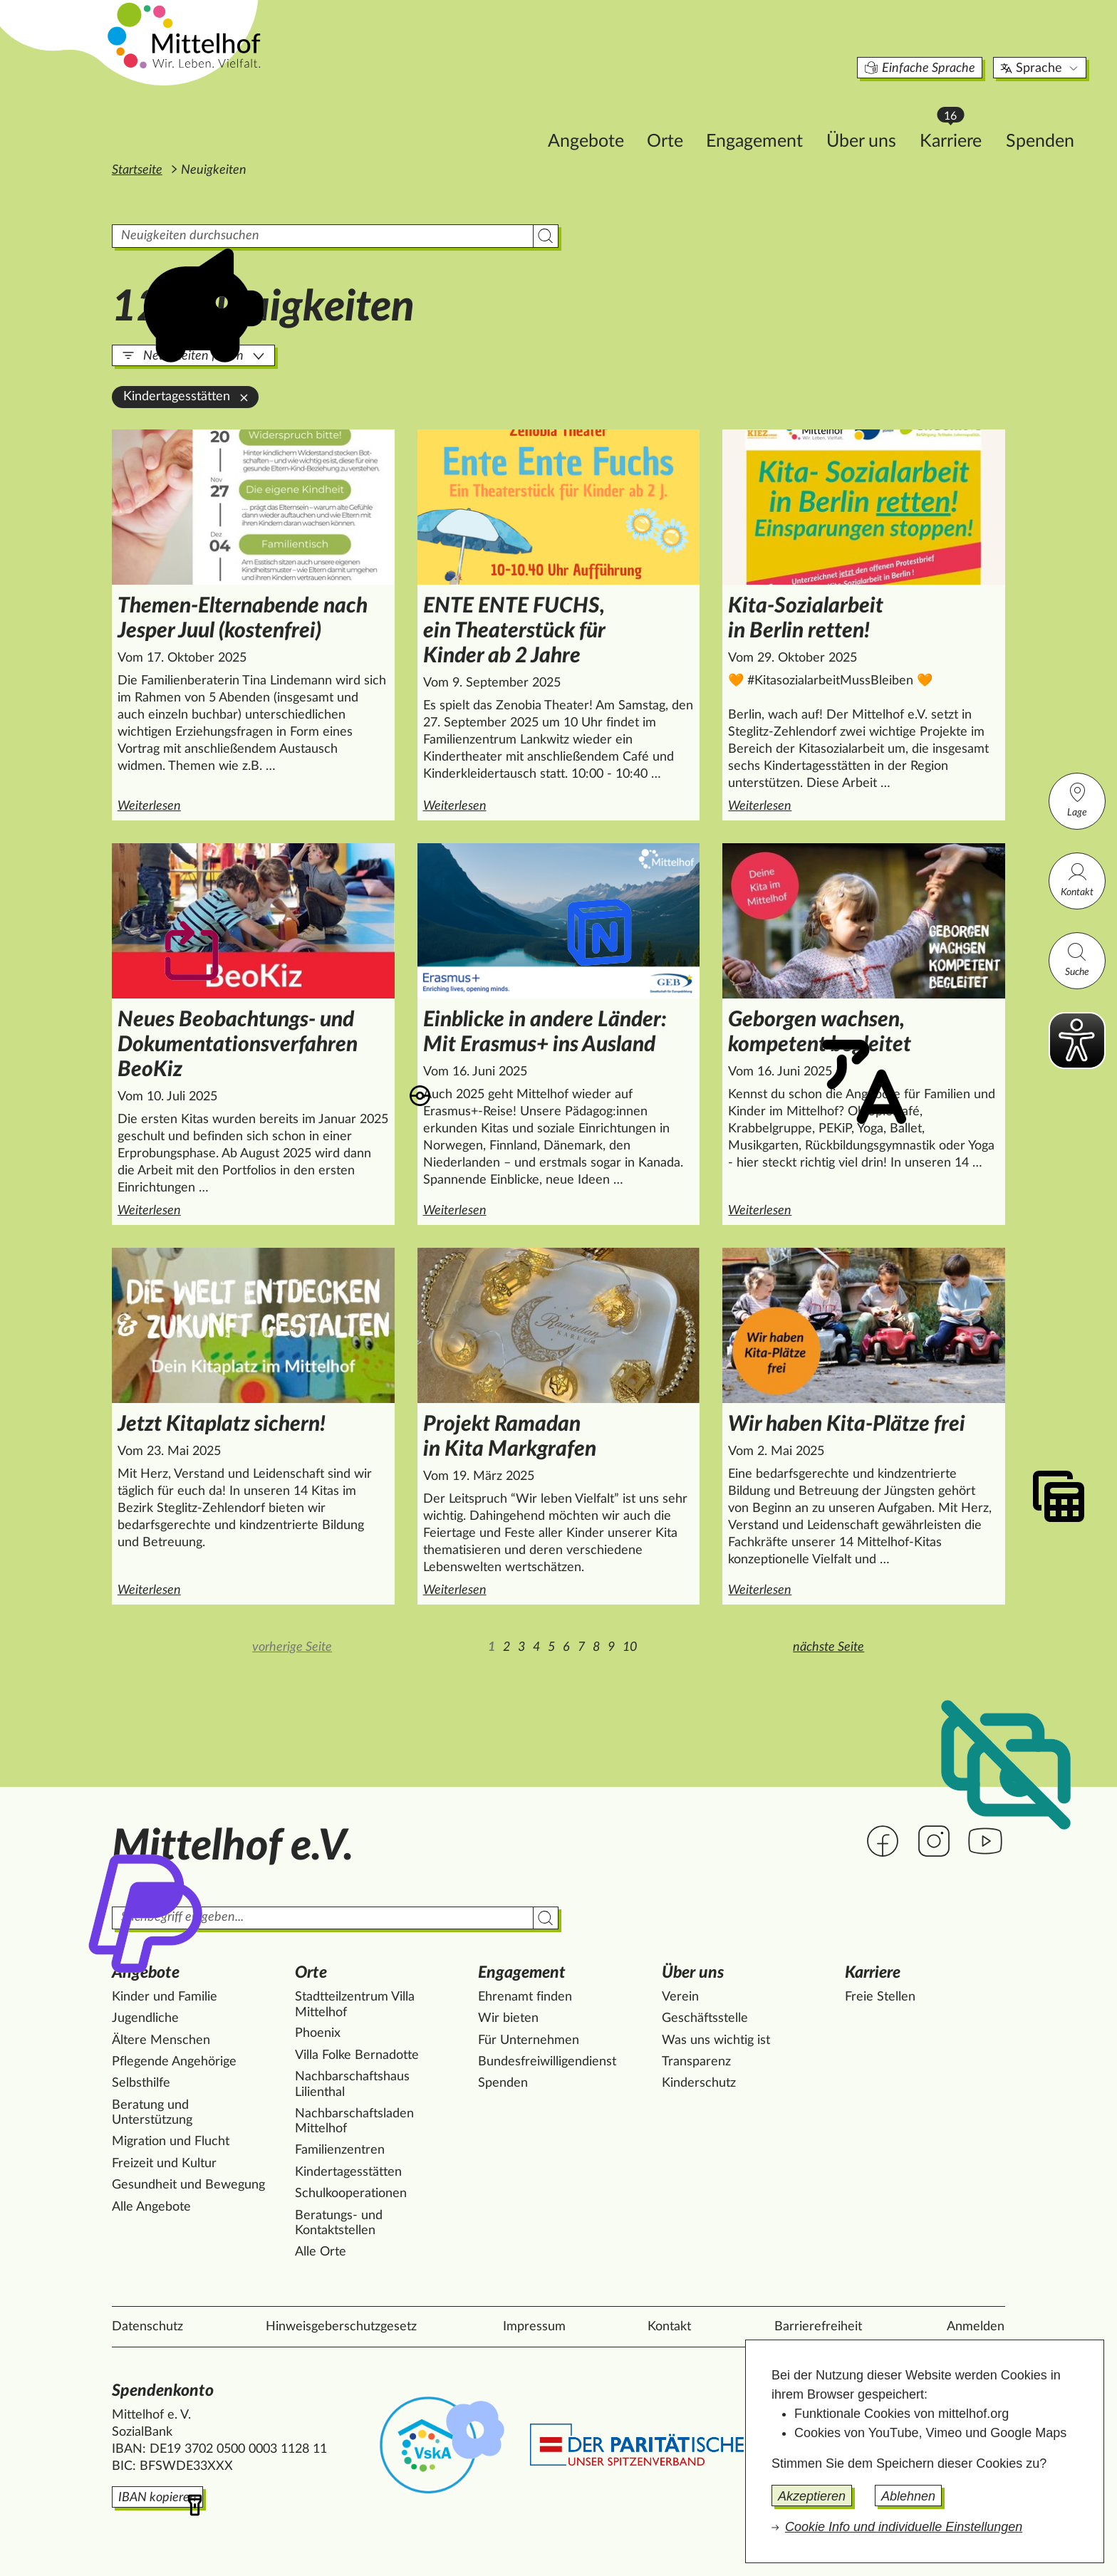 The image size is (1117, 2576). Describe the element at coordinates (192, 954) in the screenshot. I see `rotate element clockwise` at that location.